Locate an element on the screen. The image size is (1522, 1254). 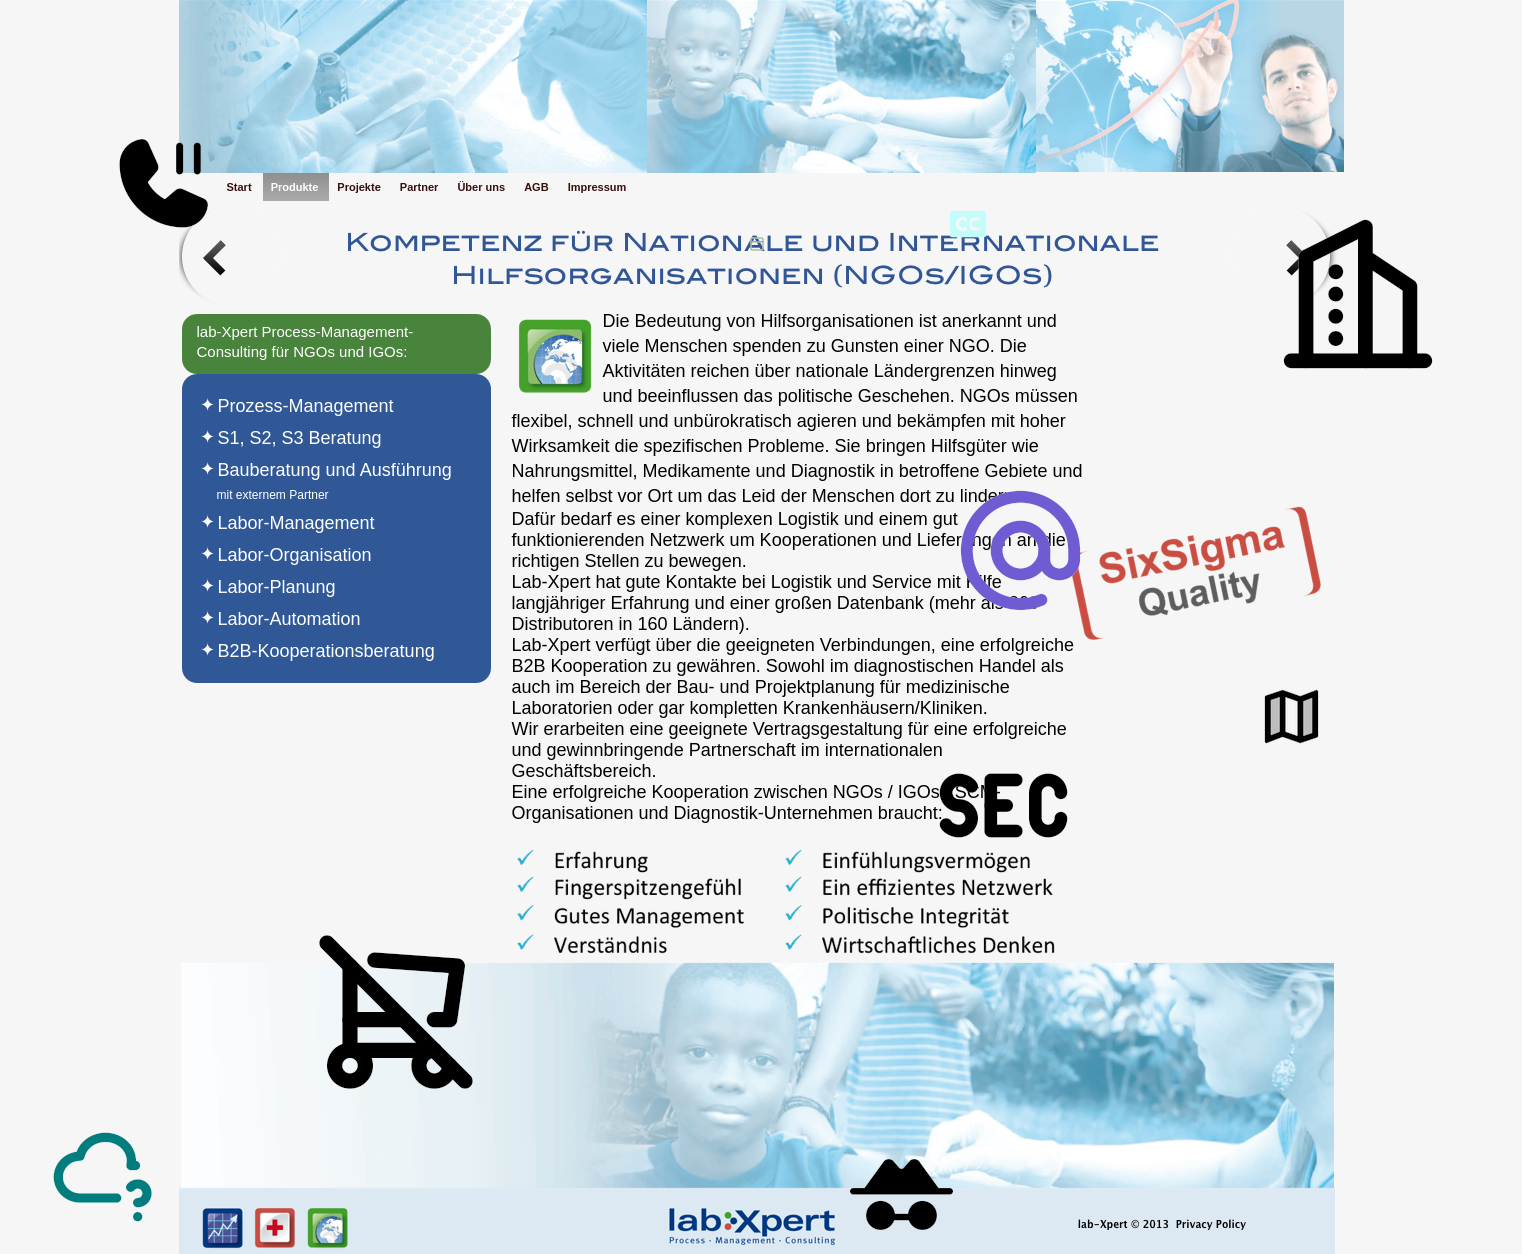
shopping cart unavailable or disabled is located at coordinates (396, 1012).